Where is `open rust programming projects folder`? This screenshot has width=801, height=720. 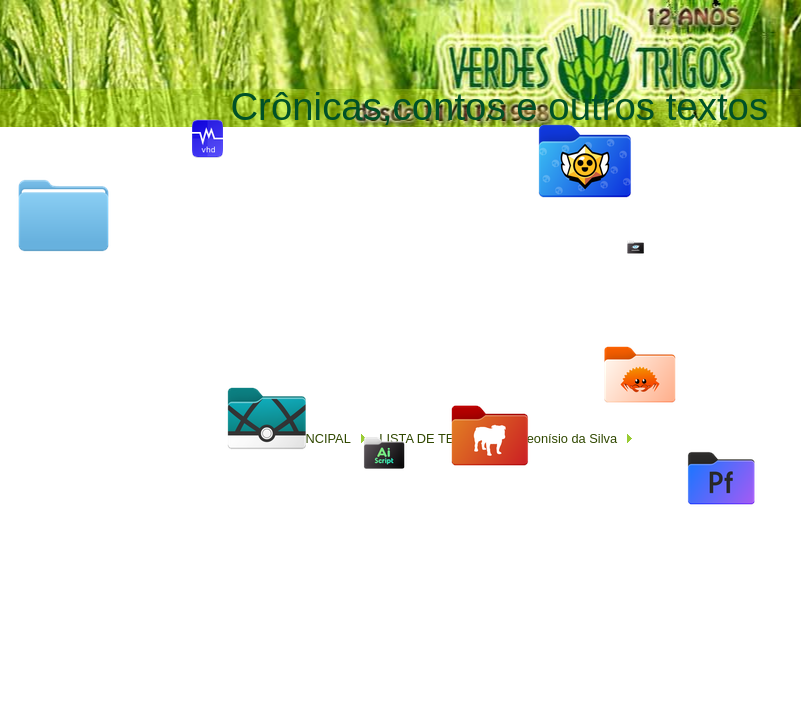 open rust programming projects folder is located at coordinates (639, 376).